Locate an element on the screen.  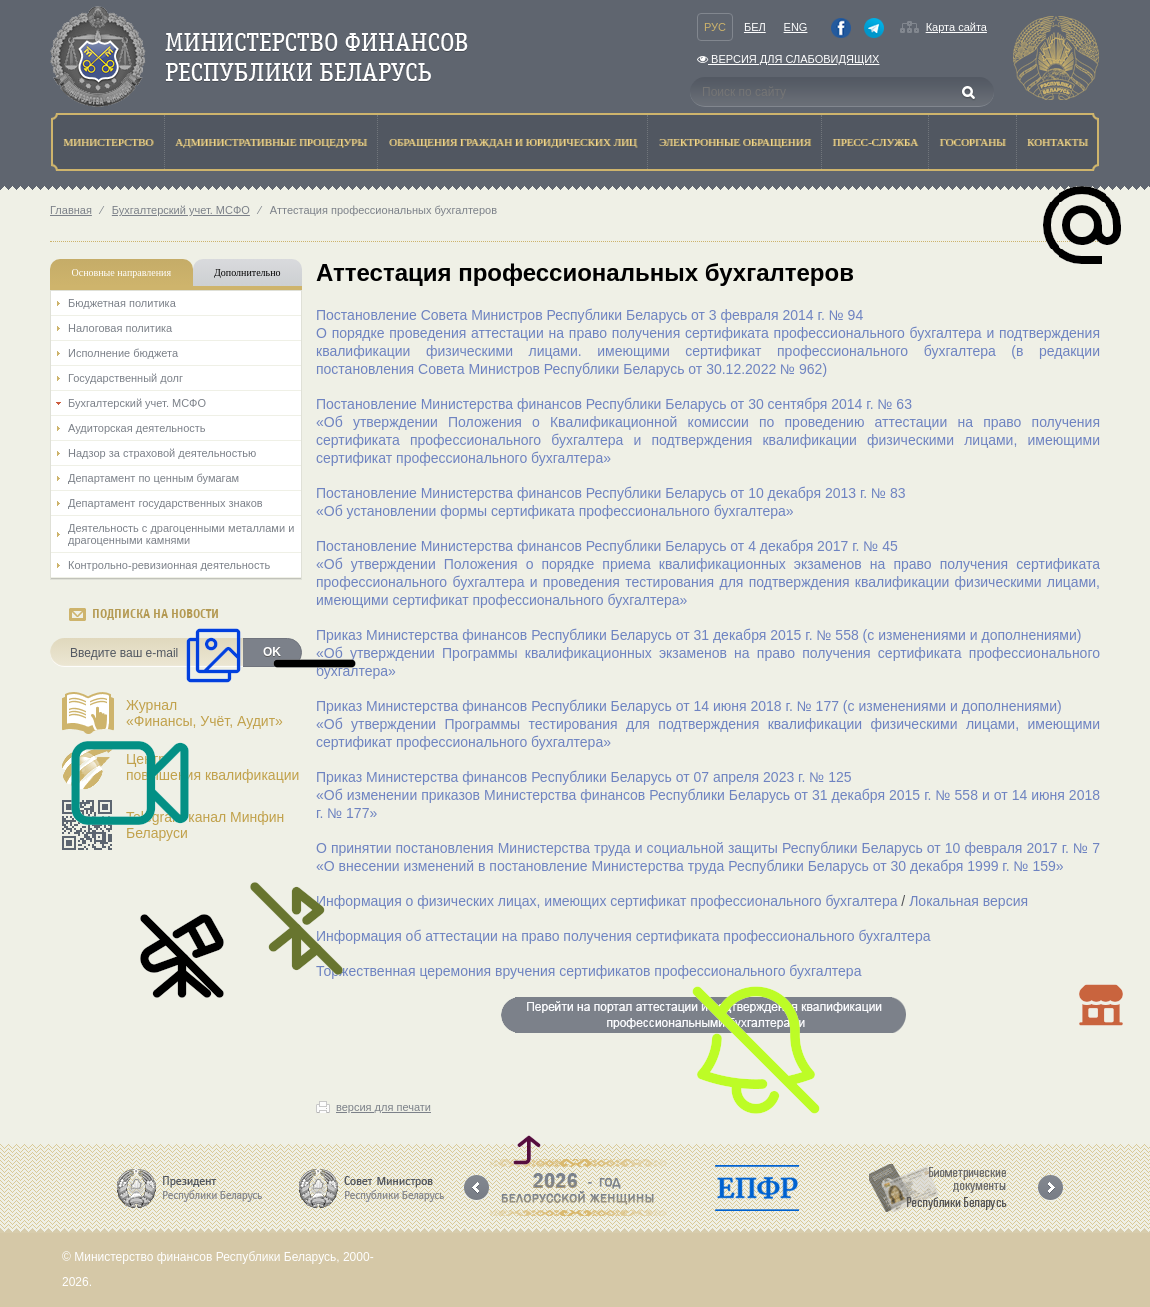
view photo gallery is located at coordinates (213, 655).